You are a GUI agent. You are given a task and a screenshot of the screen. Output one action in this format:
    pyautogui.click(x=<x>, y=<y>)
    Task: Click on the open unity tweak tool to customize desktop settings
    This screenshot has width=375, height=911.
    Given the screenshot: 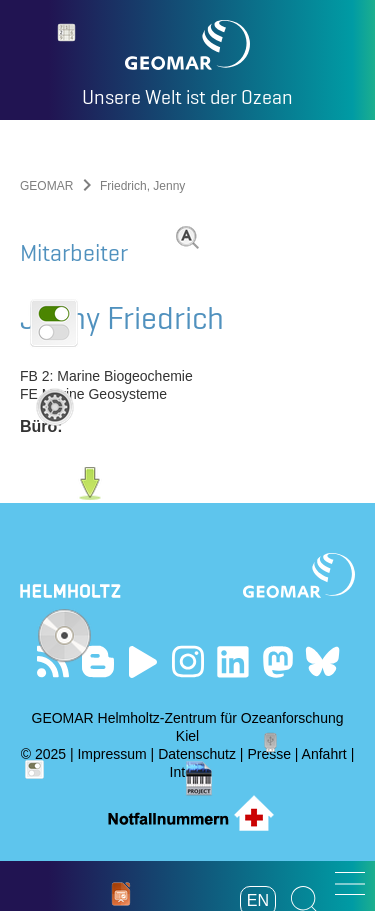 What is the action you would take?
    pyautogui.click(x=34, y=769)
    